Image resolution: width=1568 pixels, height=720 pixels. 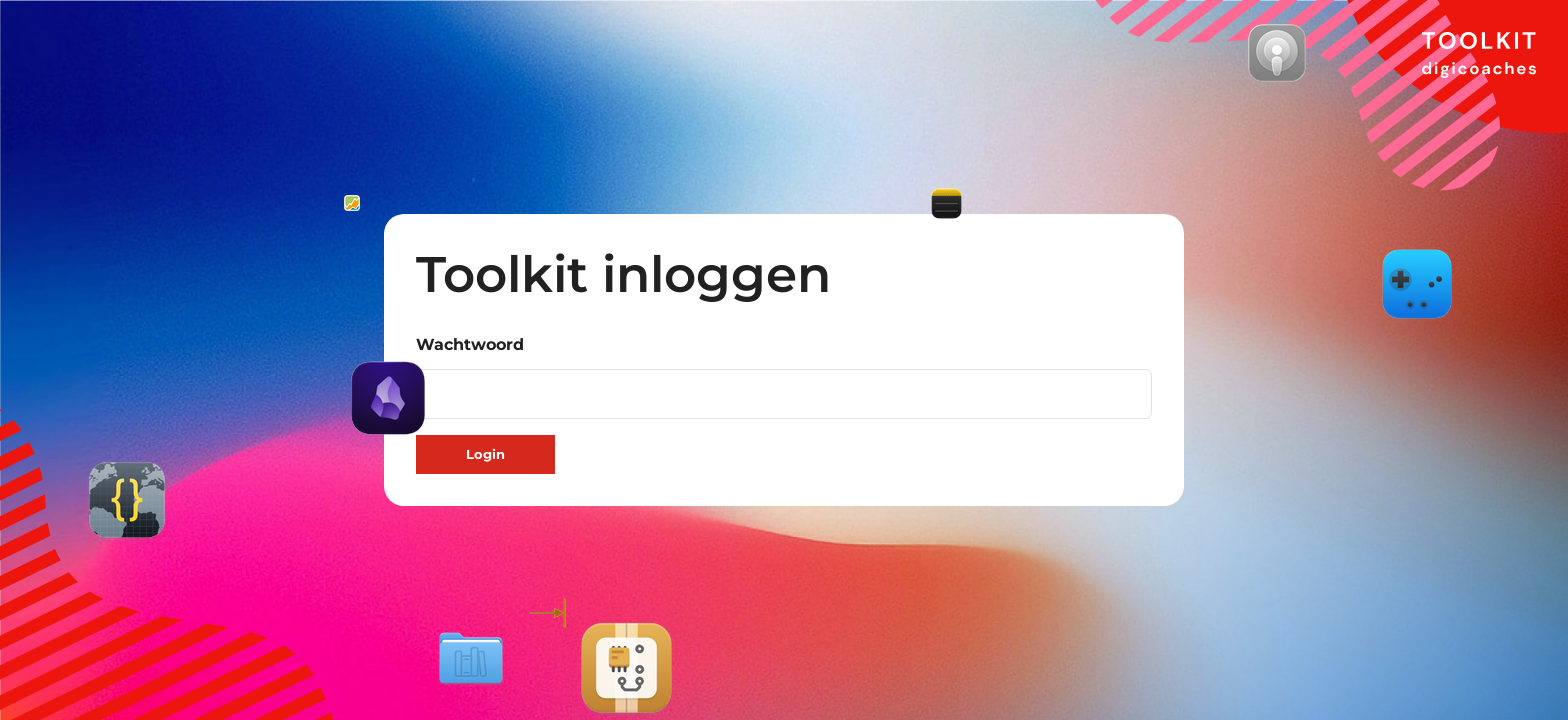 I want to click on open media library folder, so click(x=471, y=658).